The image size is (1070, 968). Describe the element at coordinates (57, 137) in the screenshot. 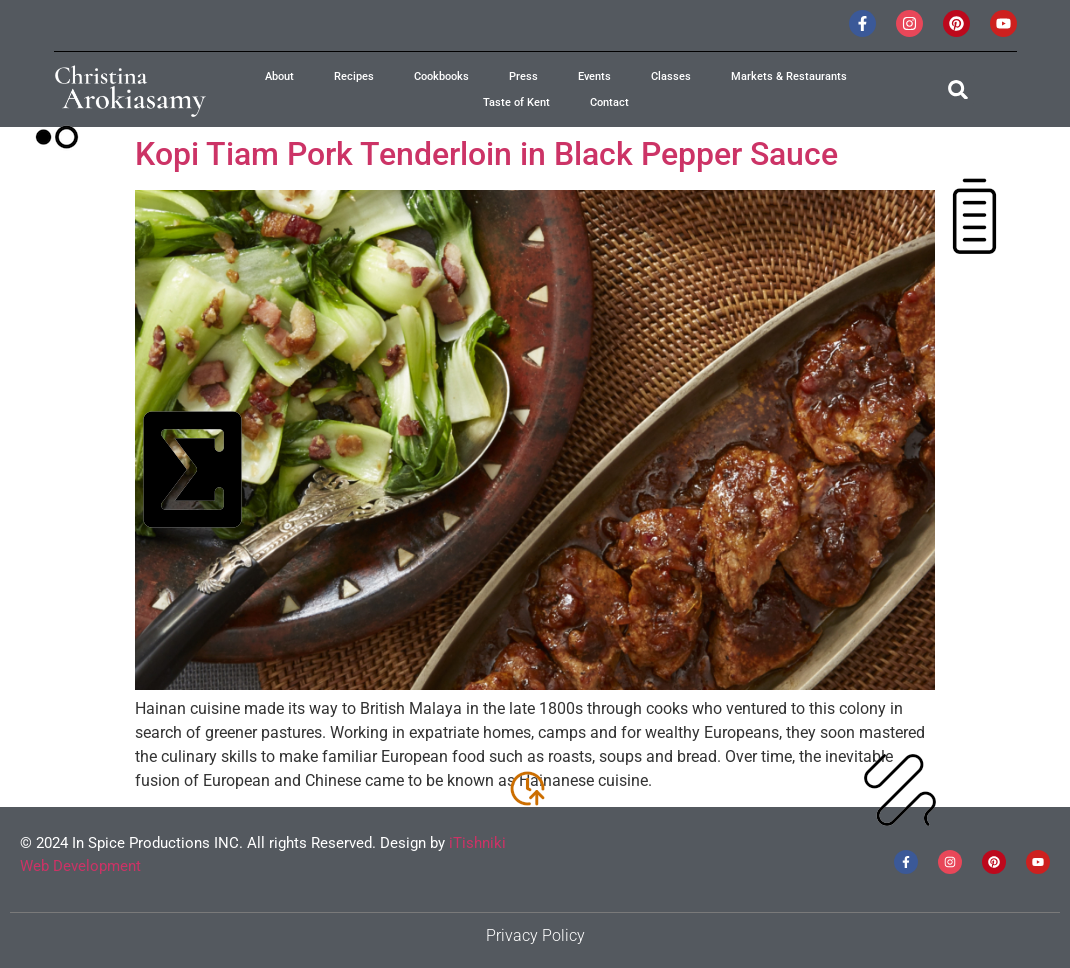

I see `indicates weak HDR signal or low HDR quality` at that location.